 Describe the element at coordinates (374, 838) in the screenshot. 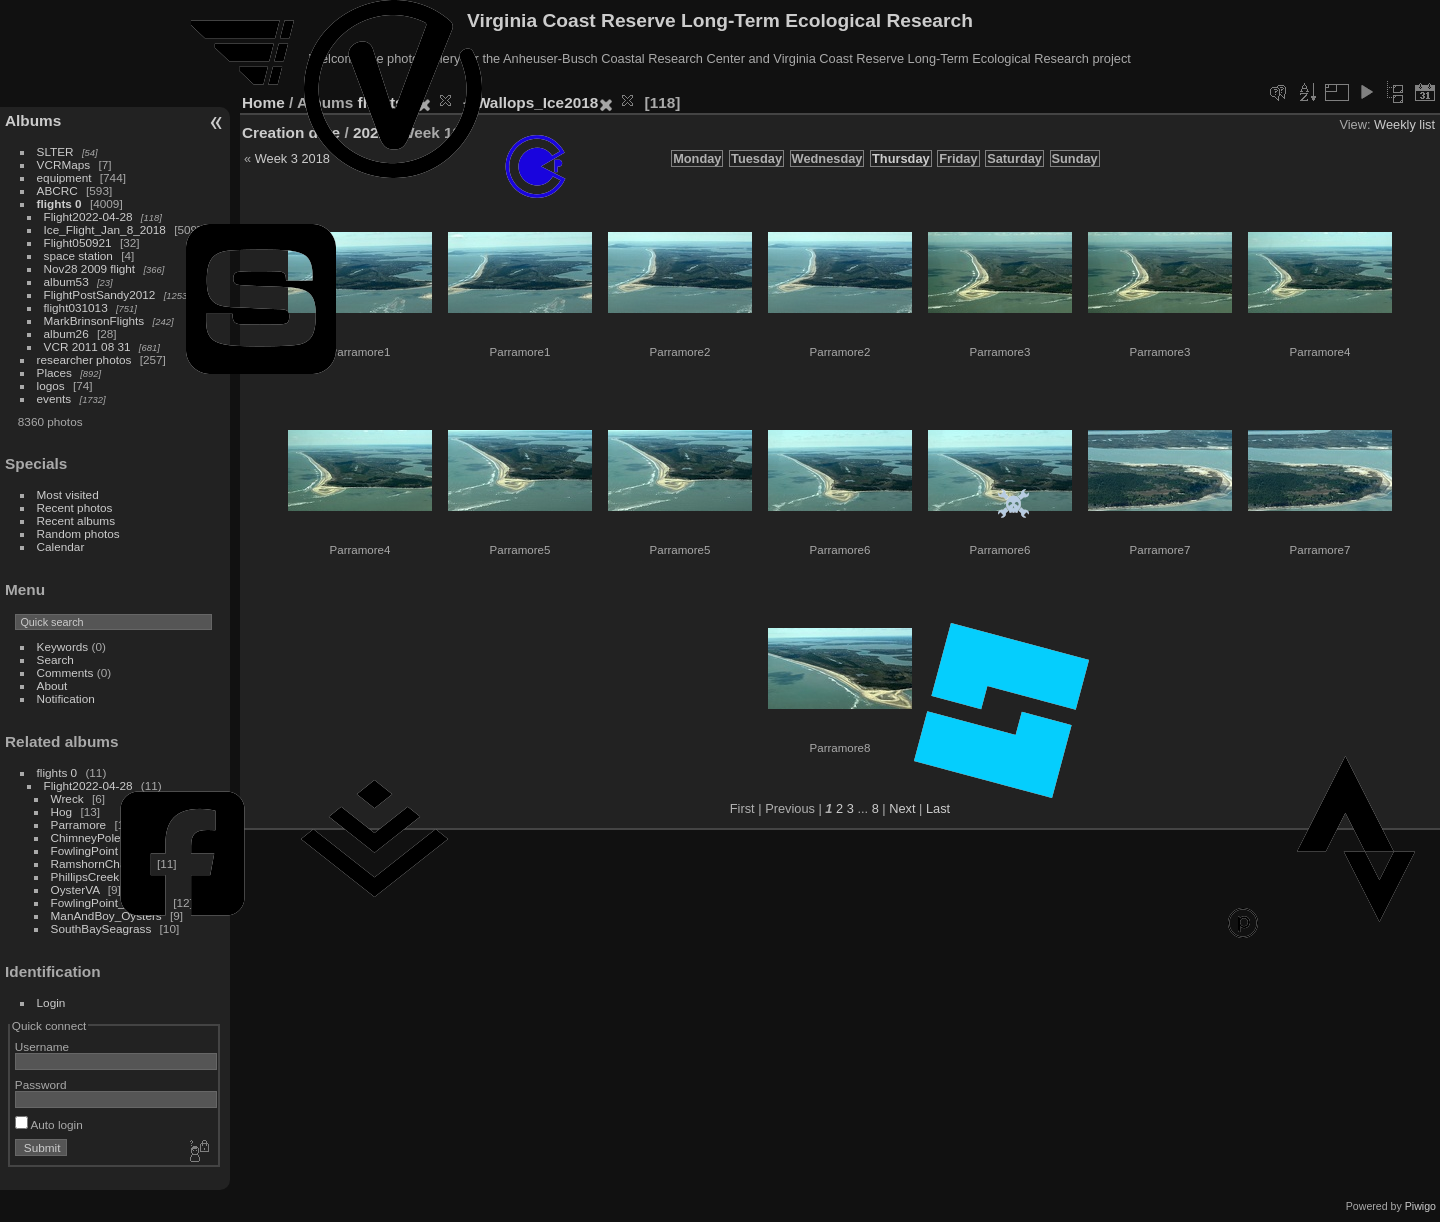

I see `open the Juejin app` at that location.